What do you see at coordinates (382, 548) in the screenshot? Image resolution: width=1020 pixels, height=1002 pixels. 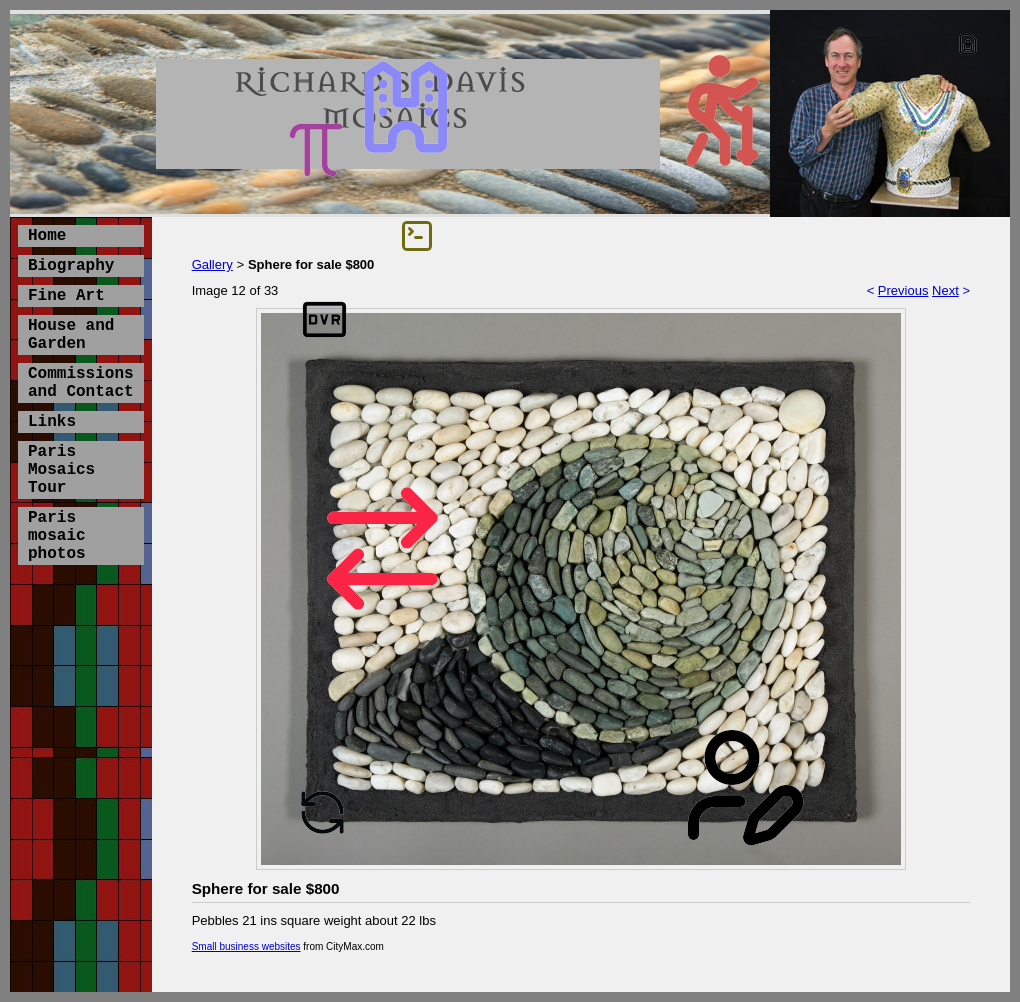 I see `swap or exchange items` at bounding box center [382, 548].